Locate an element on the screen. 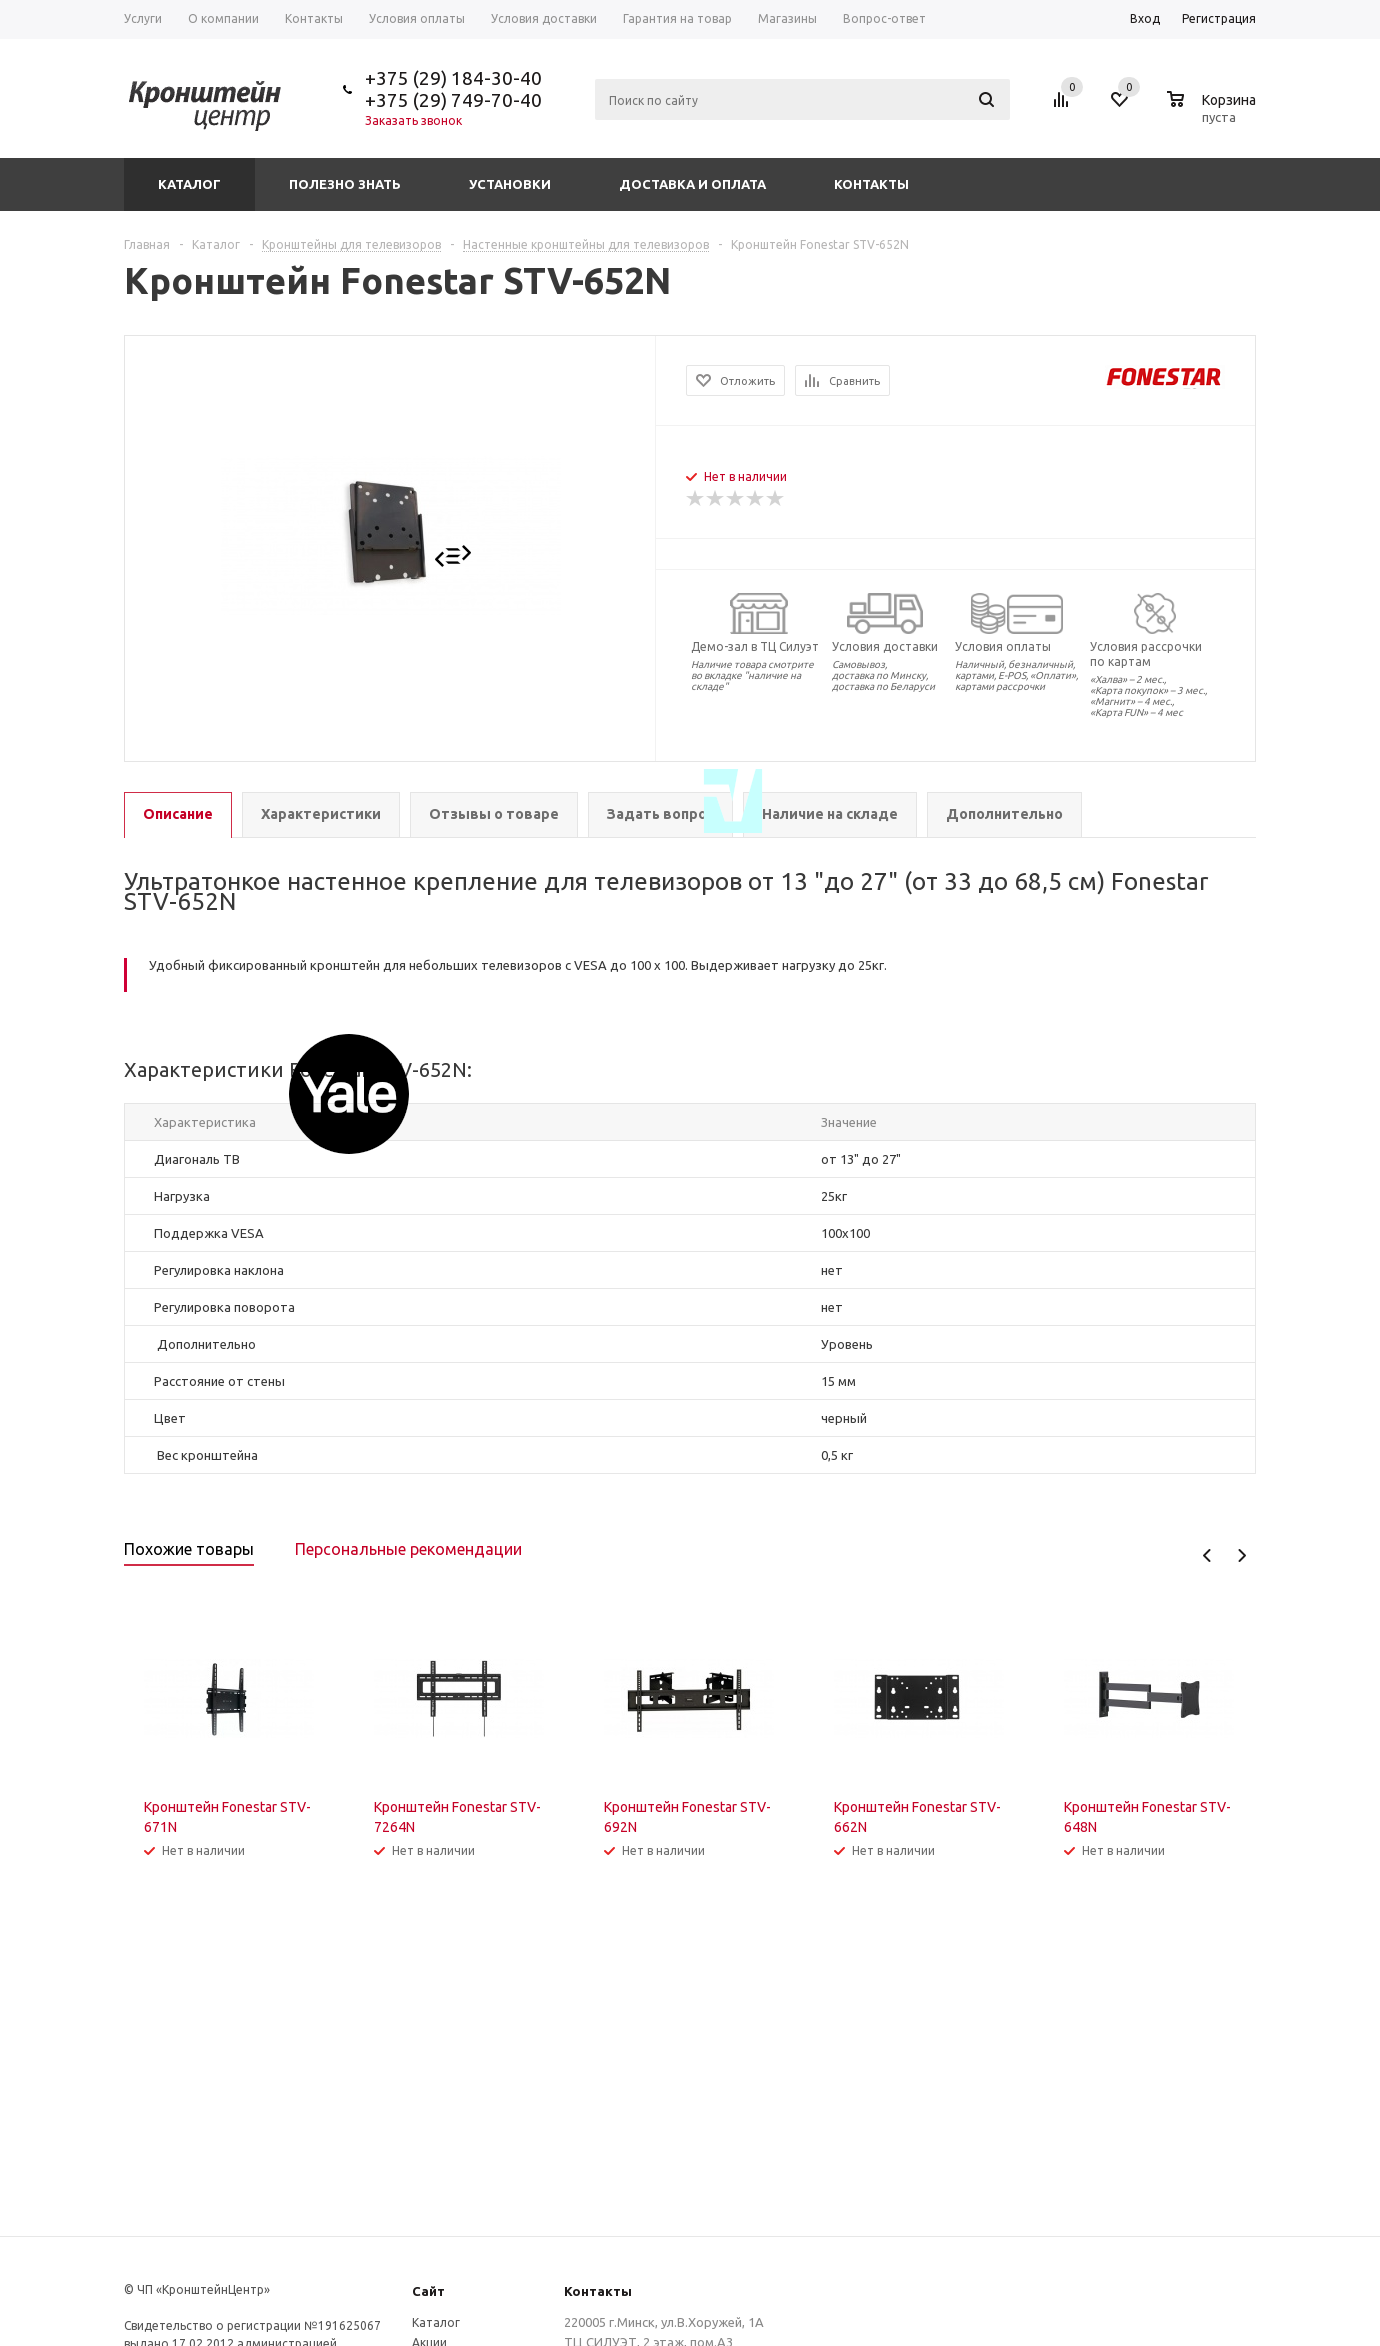  yale university branding or affiliation is located at coordinates (349, 1094).